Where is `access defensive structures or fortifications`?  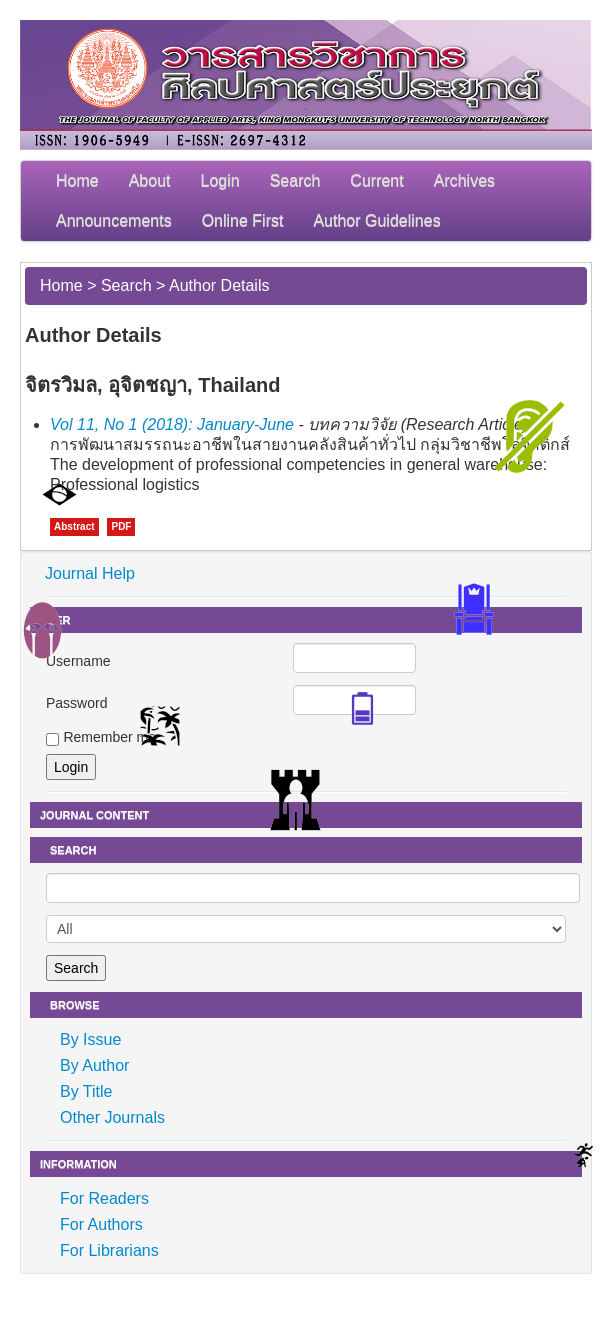 access defensive structures or fortifications is located at coordinates (295, 800).